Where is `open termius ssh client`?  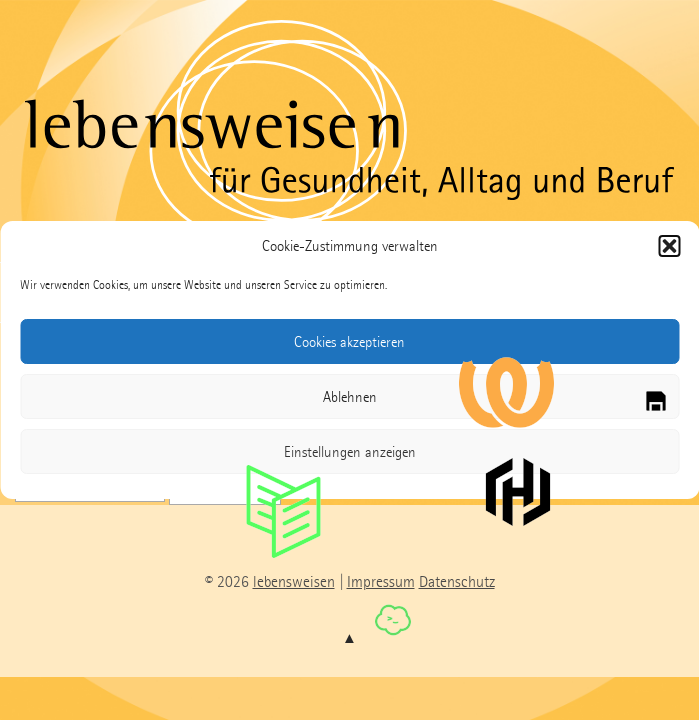 open termius ssh client is located at coordinates (393, 620).